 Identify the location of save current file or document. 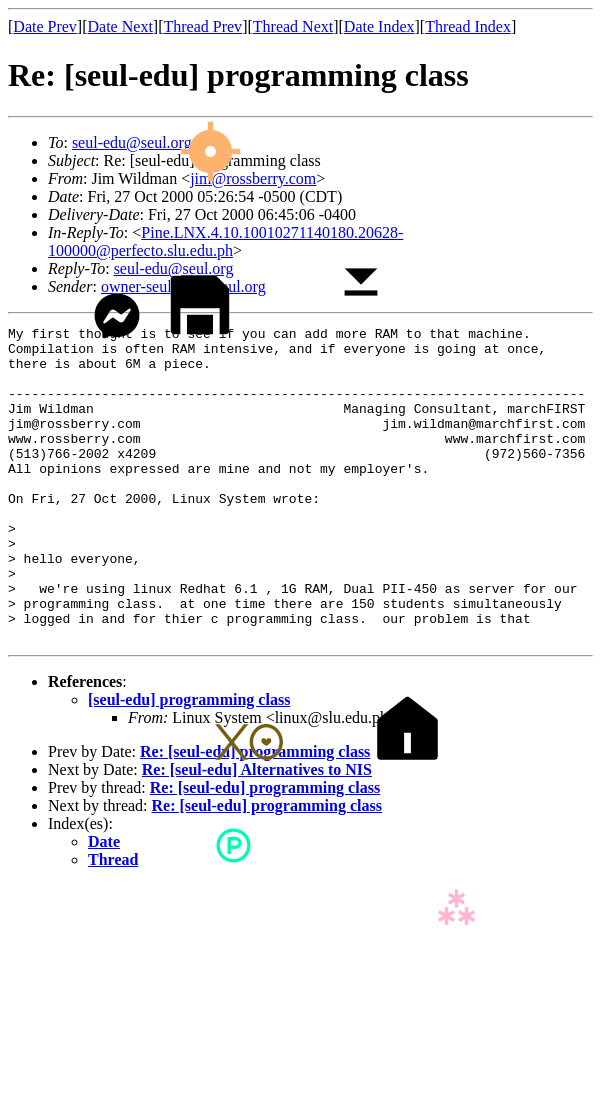
(200, 305).